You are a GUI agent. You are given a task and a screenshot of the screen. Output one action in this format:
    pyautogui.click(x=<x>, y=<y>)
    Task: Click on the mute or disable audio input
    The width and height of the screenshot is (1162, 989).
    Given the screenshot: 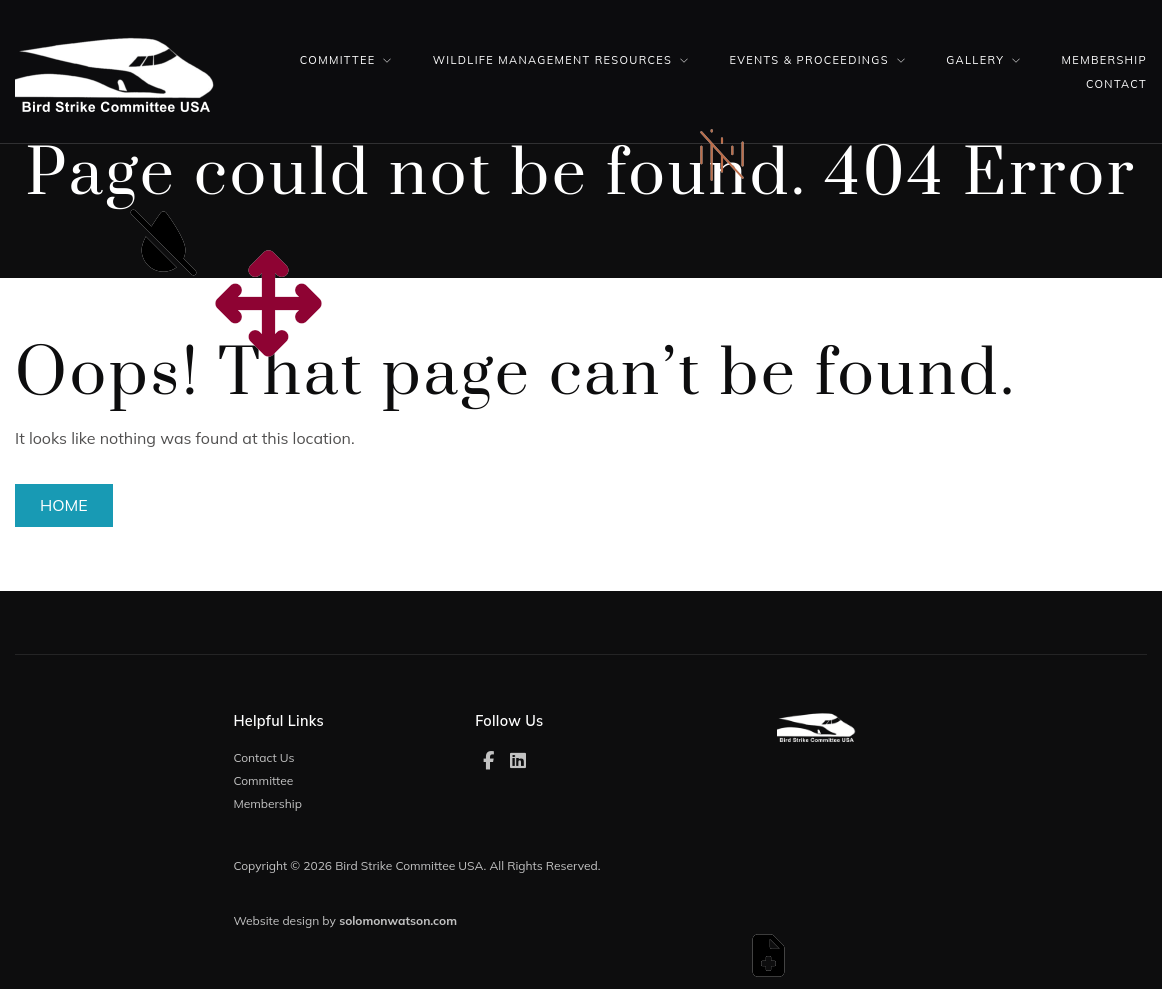 What is the action you would take?
    pyautogui.click(x=722, y=155)
    